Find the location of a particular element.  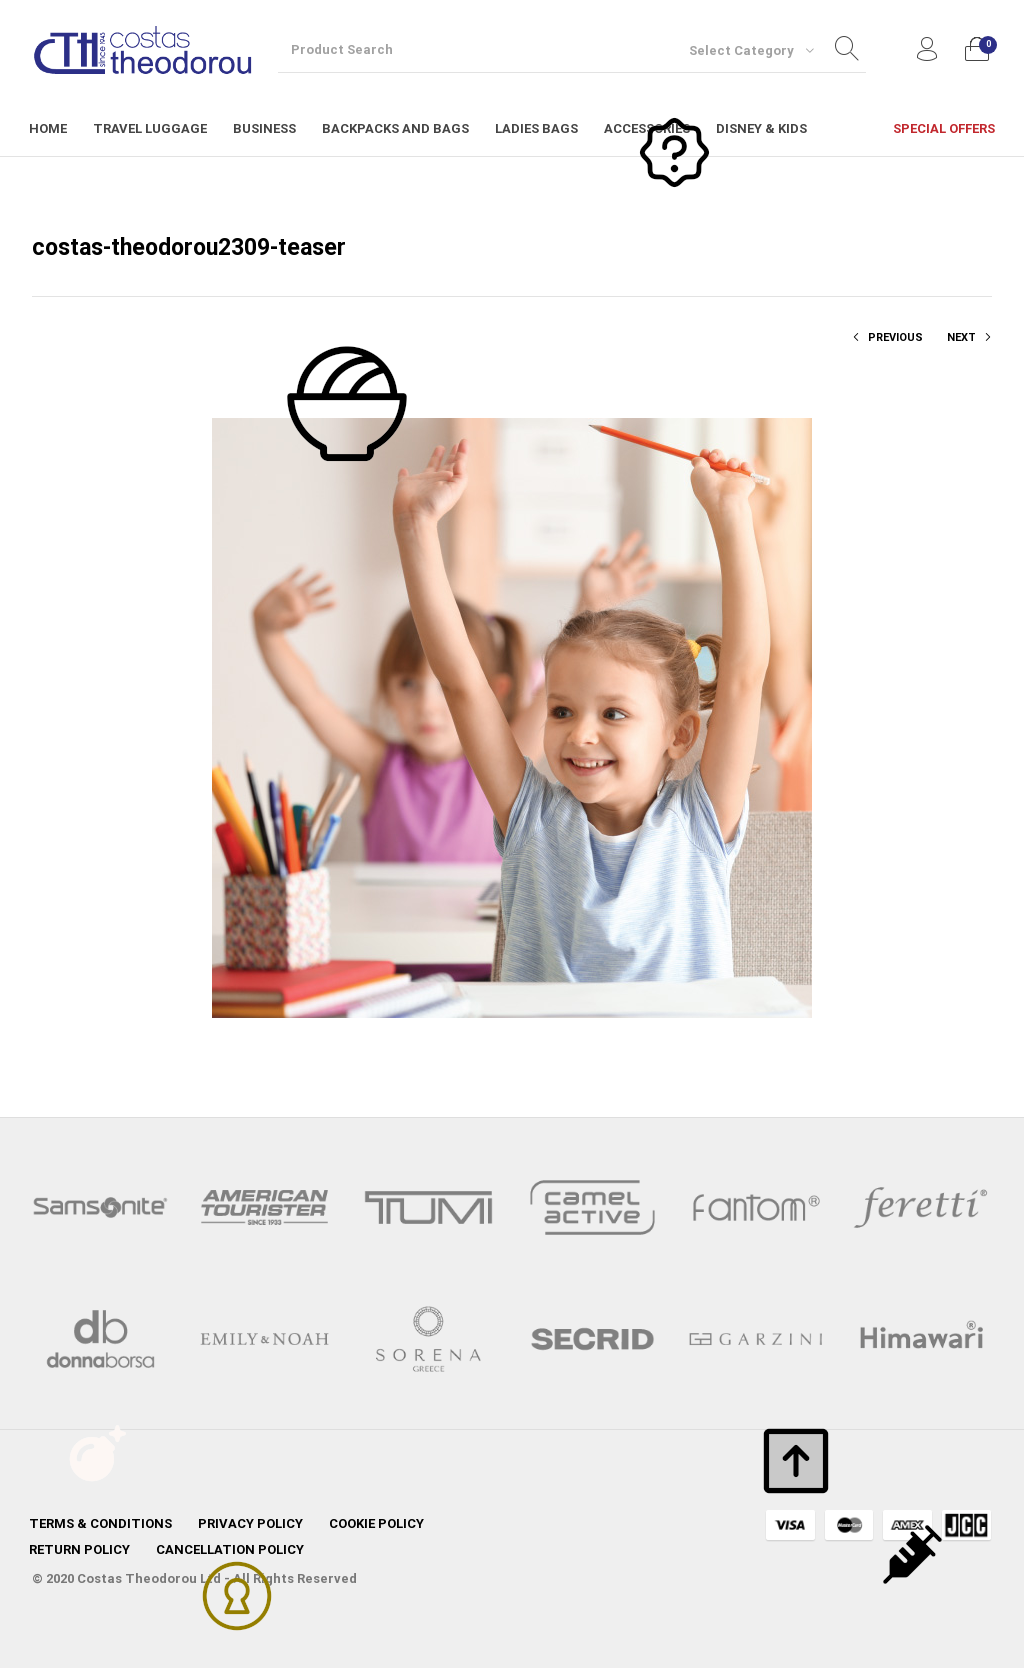

access help or FAQ section is located at coordinates (674, 152).